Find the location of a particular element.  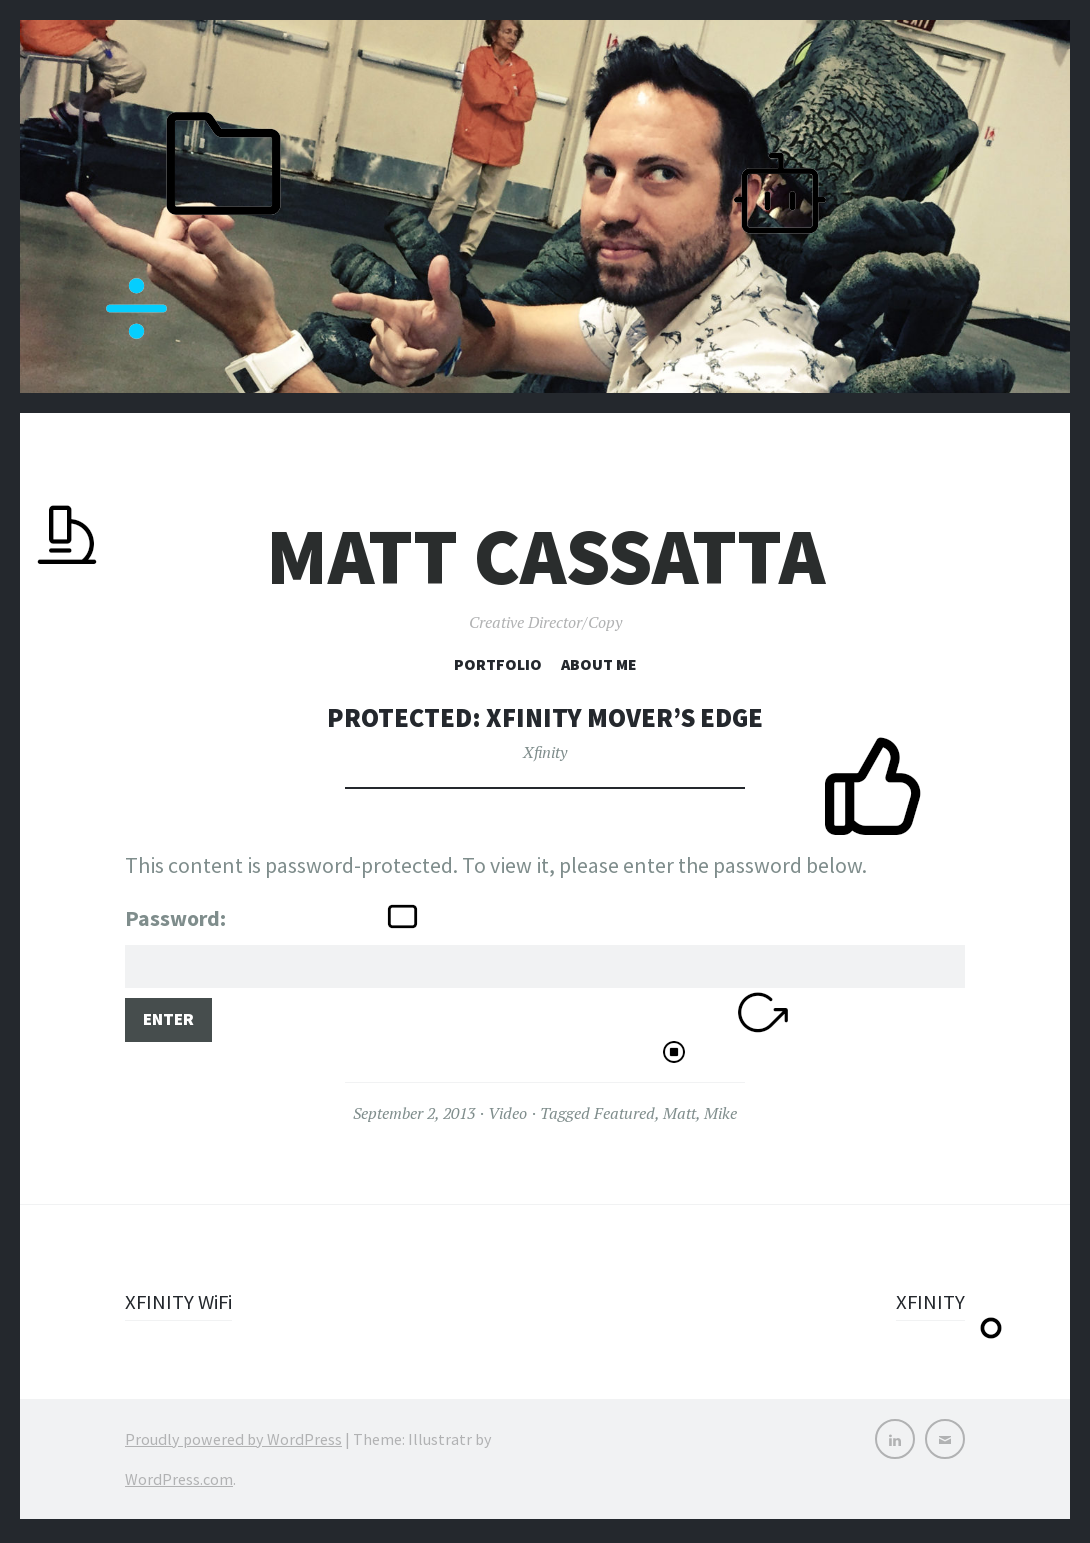

stop media playback is located at coordinates (674, 1052).